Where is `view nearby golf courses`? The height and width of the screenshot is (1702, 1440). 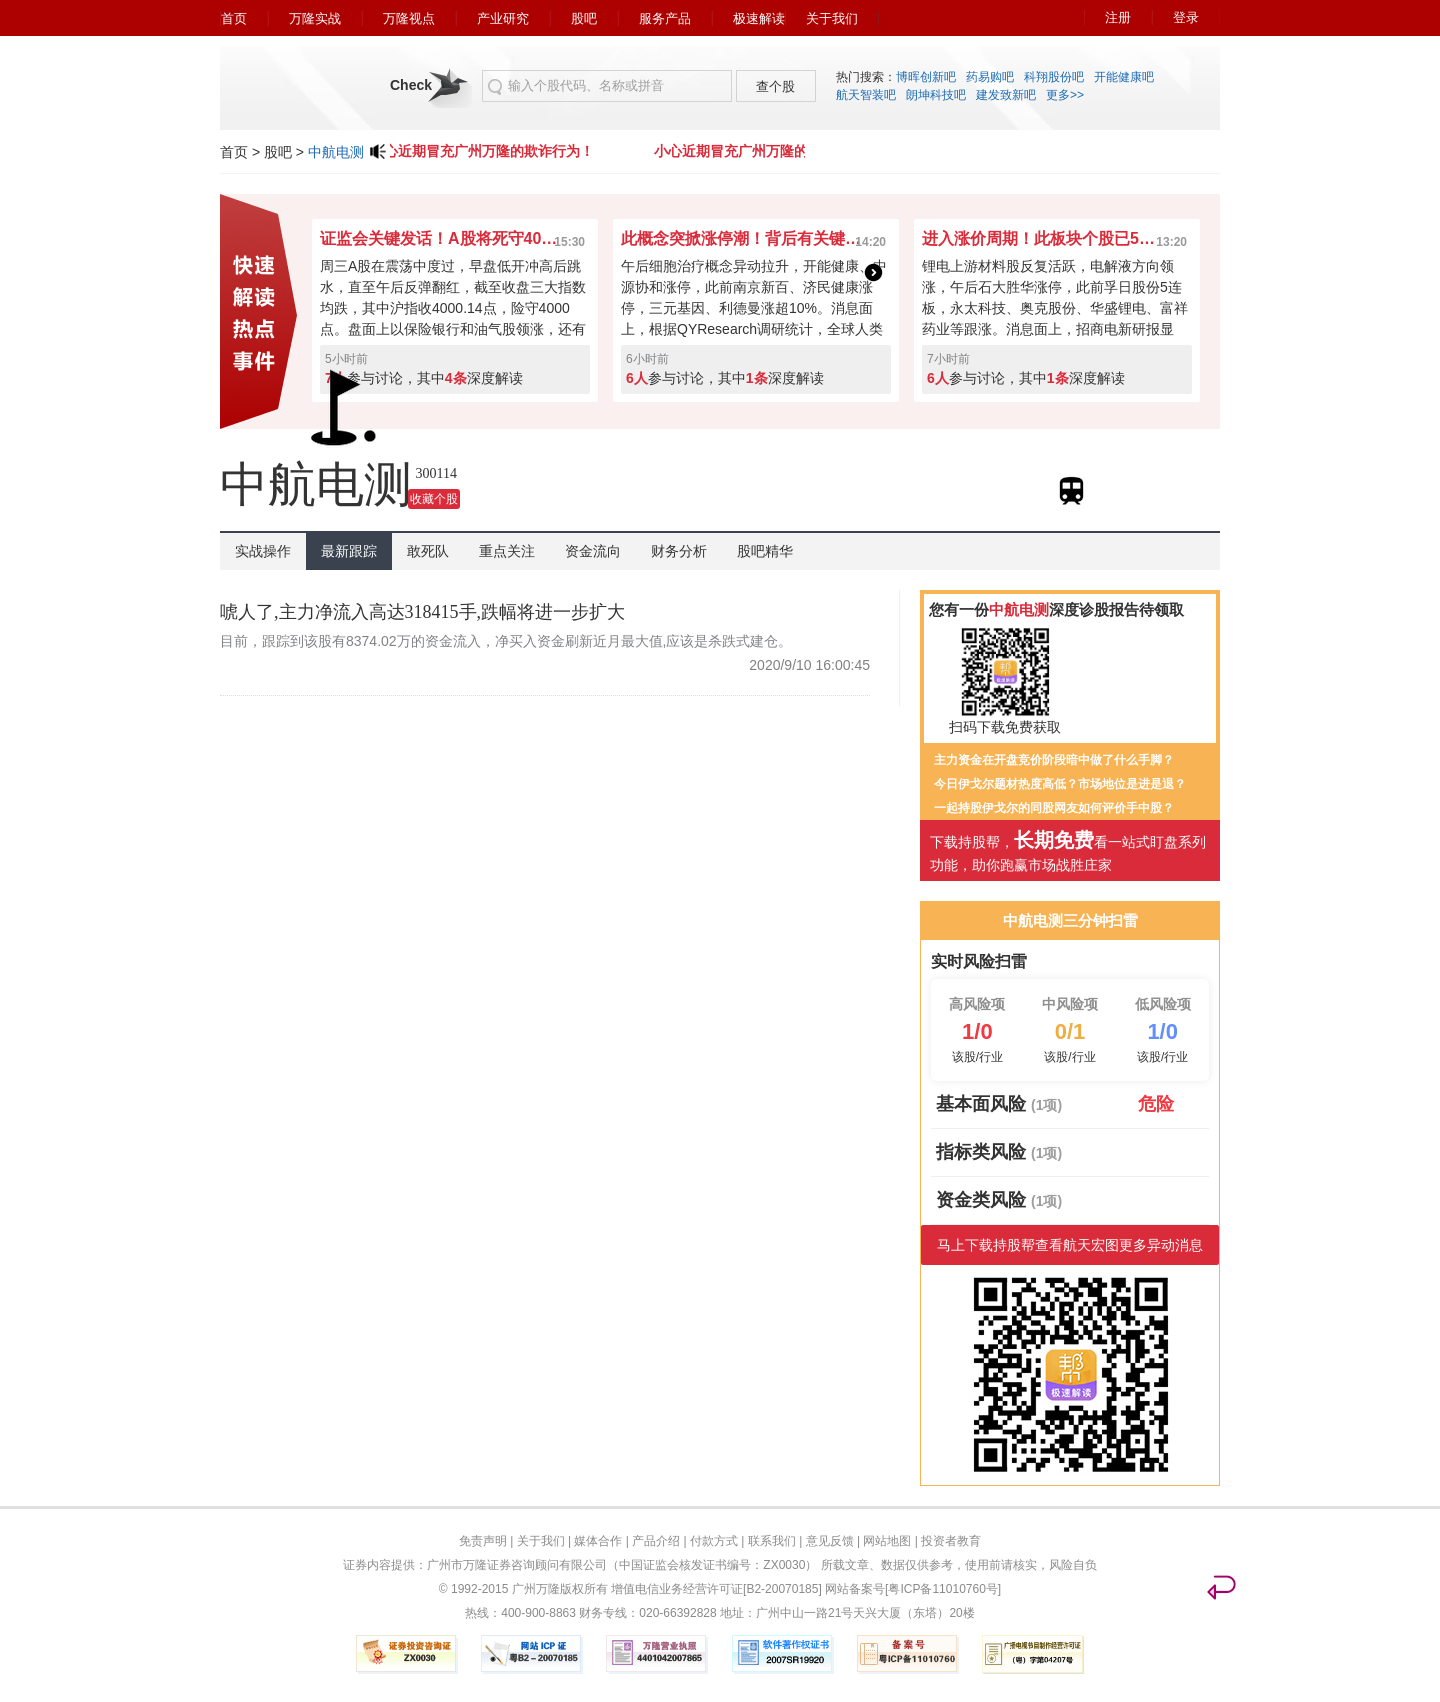 view nearby golf courses is located at coordinates (341, 407).